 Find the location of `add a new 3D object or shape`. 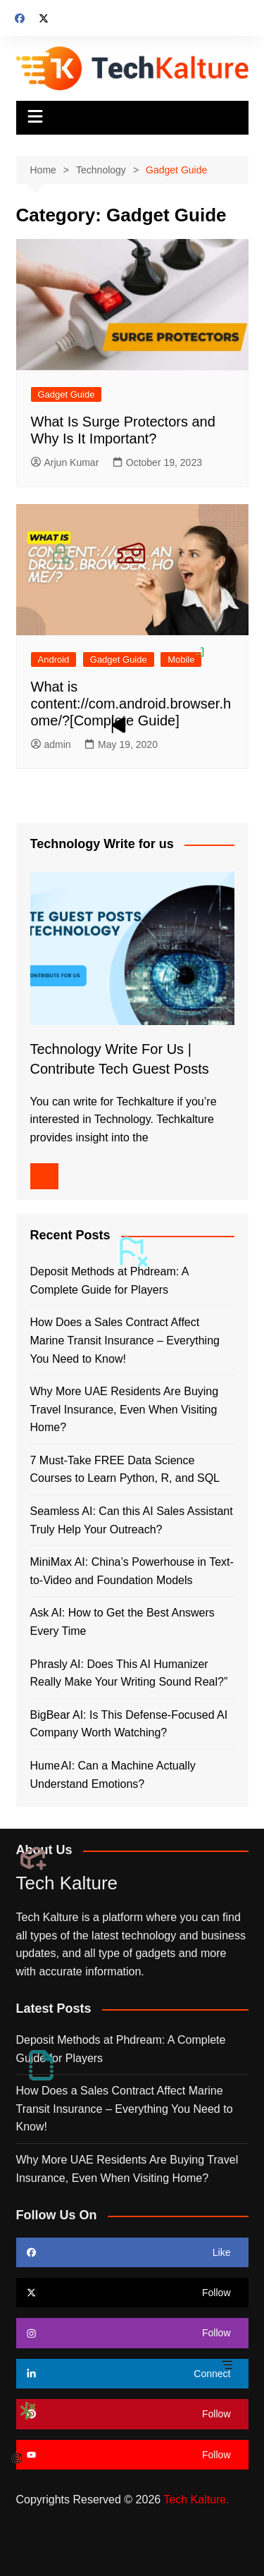

add a new 3D object or shape is located at coordinates (32, 1856).